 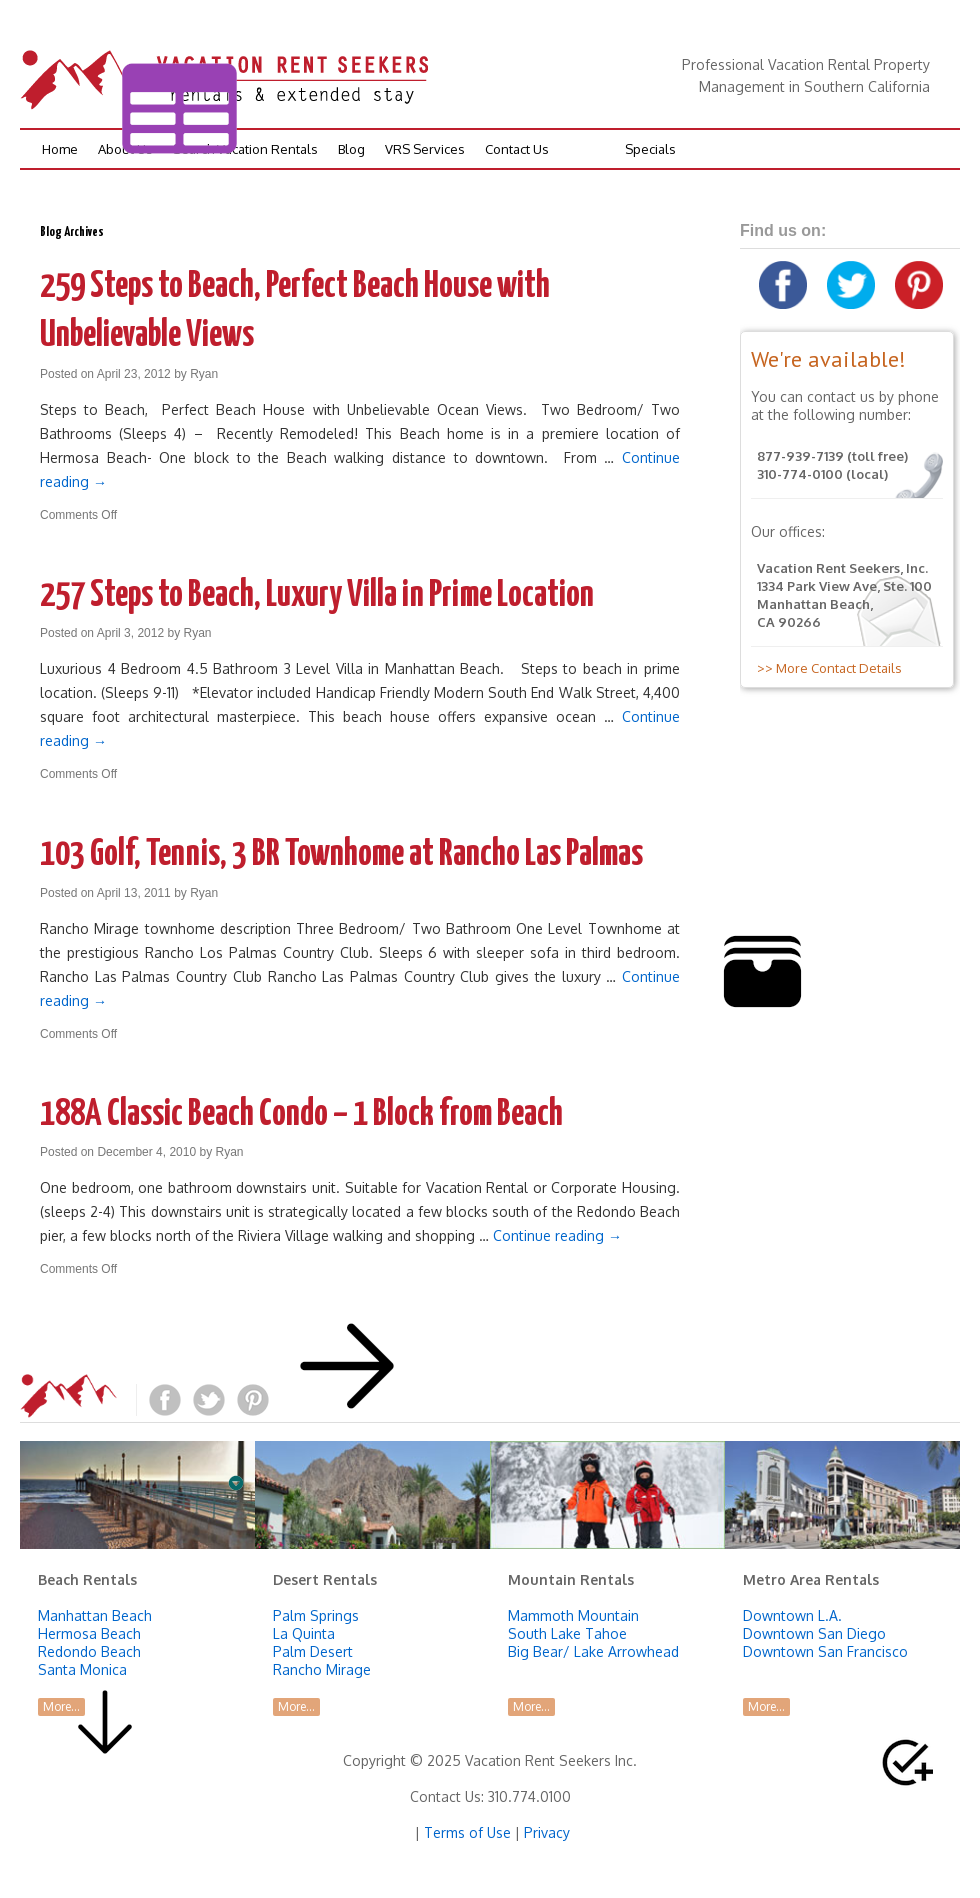 I want to click on view data in table format, so click(x=179, y=108).